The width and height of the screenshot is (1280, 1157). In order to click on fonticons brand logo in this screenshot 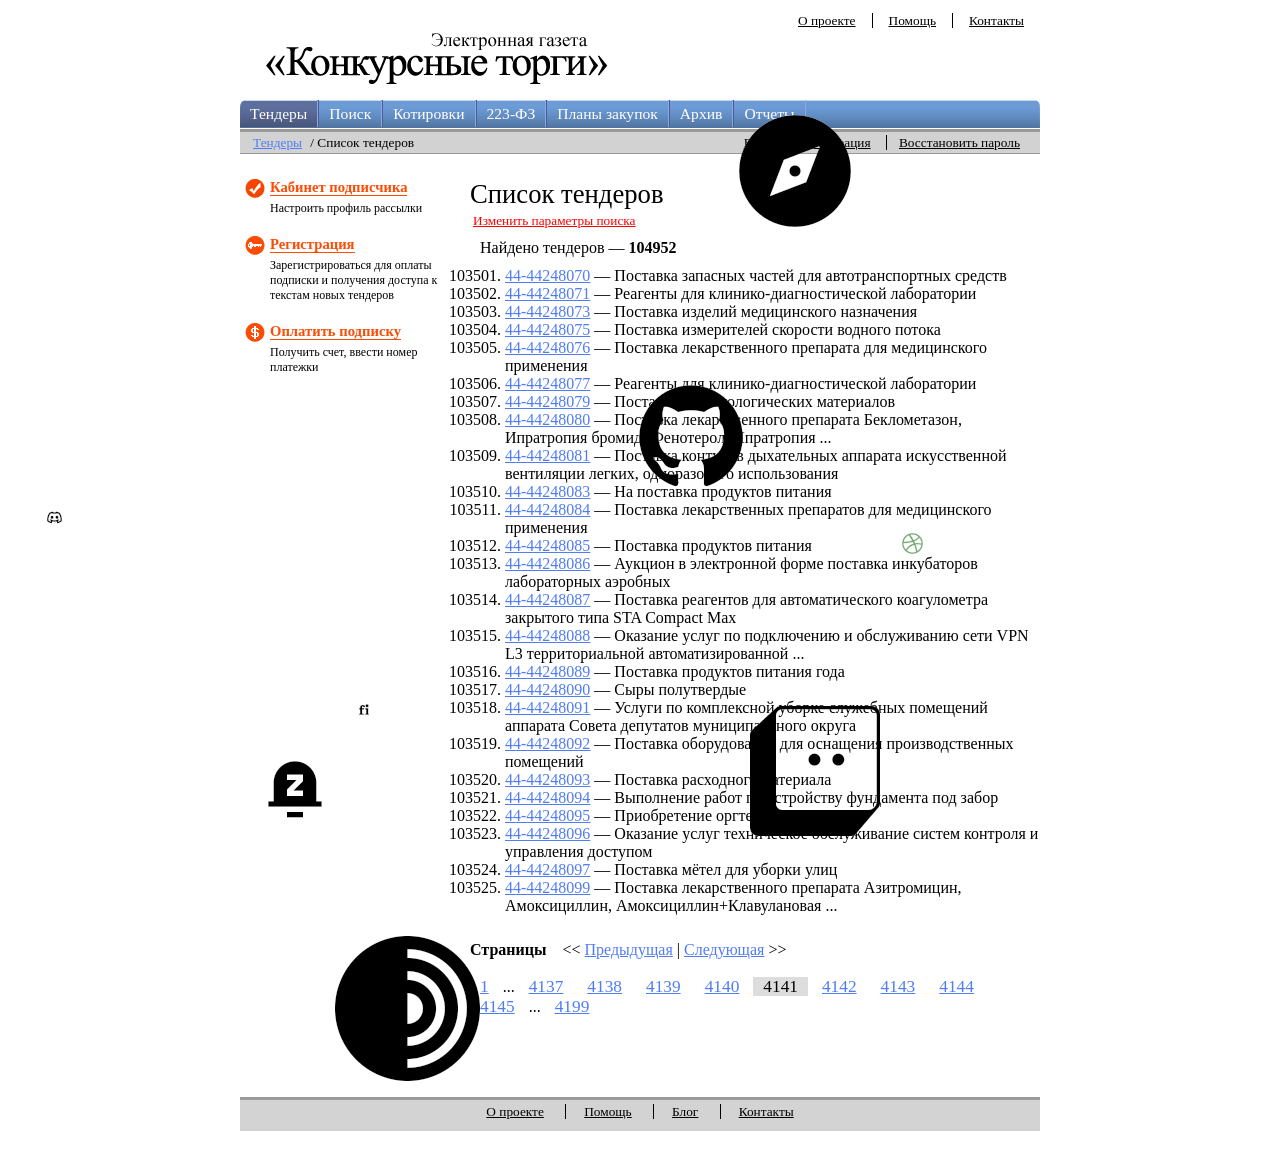, I will do `click(364, 709)`.